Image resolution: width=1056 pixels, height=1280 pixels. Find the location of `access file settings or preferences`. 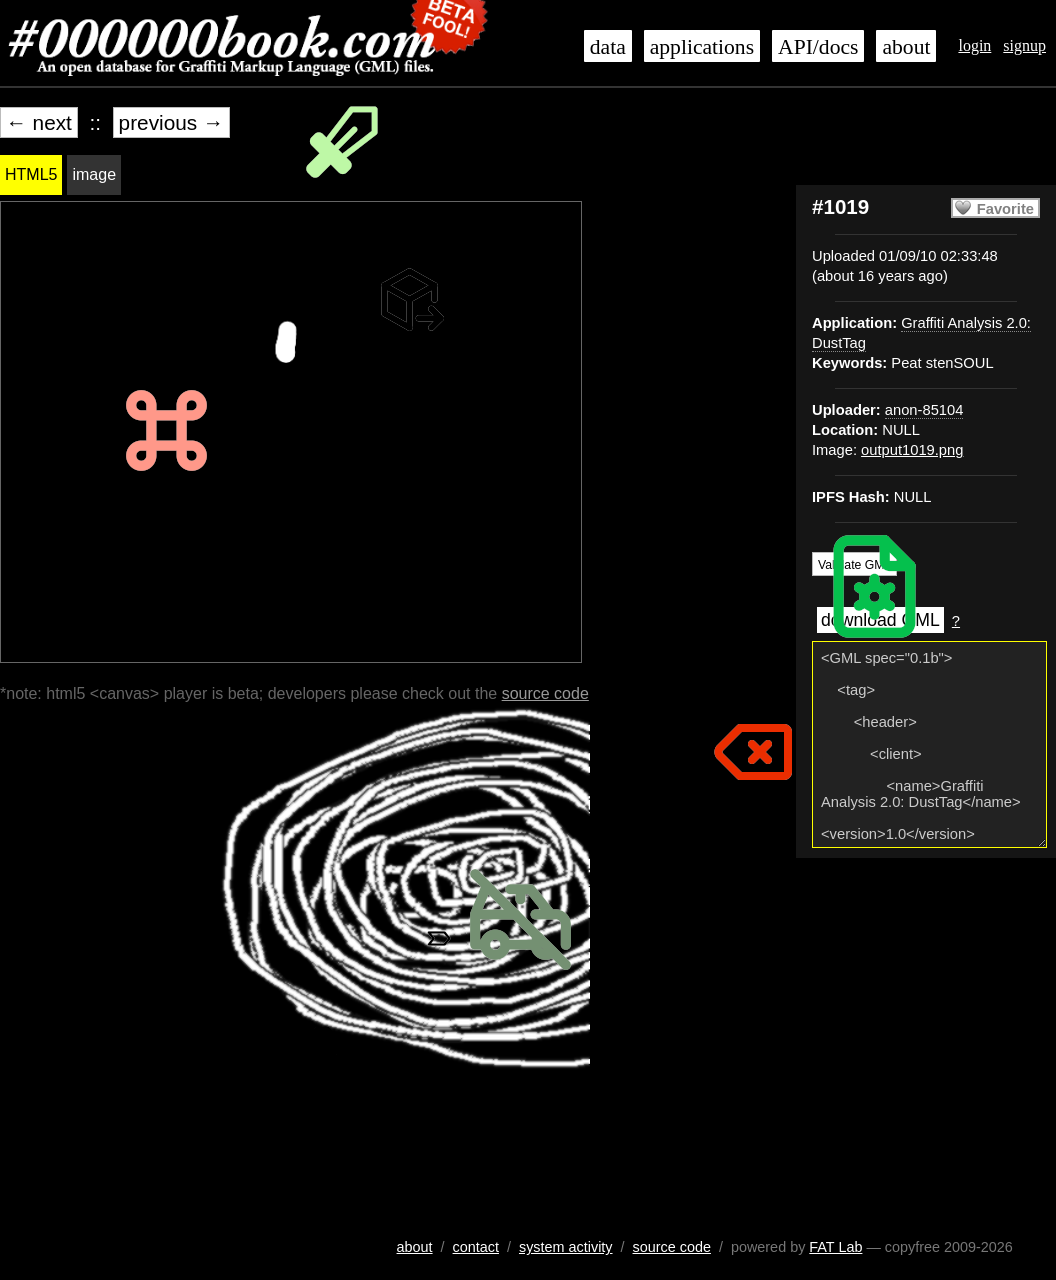

access file settings or preferences is located at coordinates (874, 586).